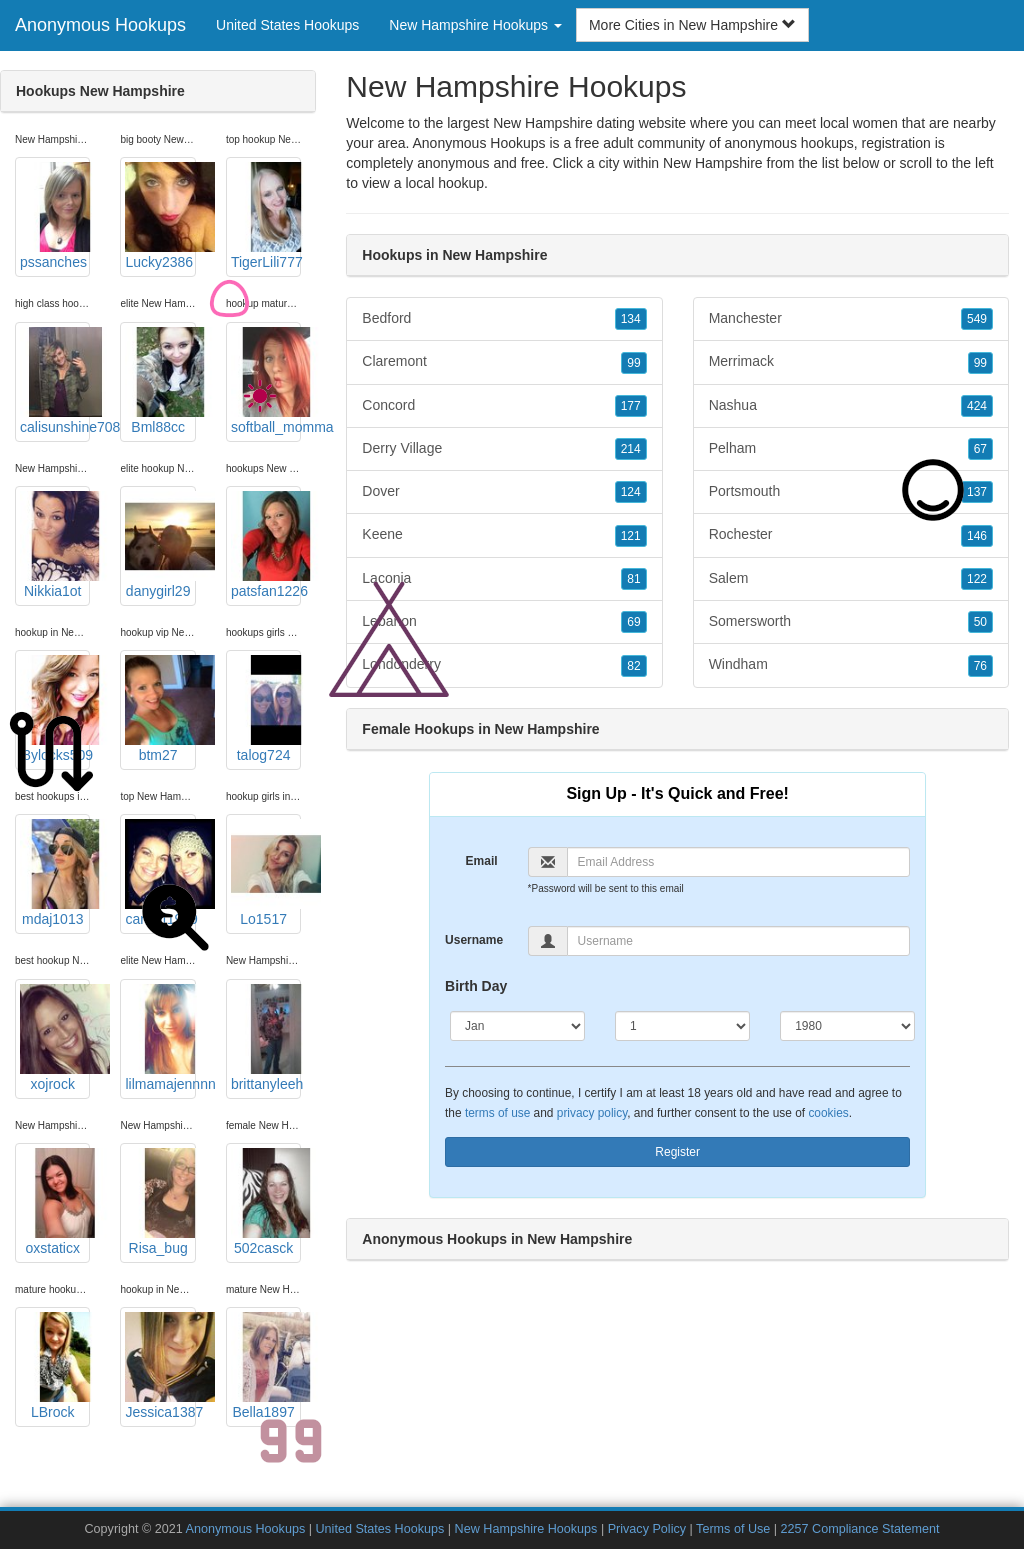 The image size is (1024, 1549). What do you see at coordinates (389, 646) in the screenshot?
I see `access camping or outdoor accommodation options` at bounding box center [389, 646].